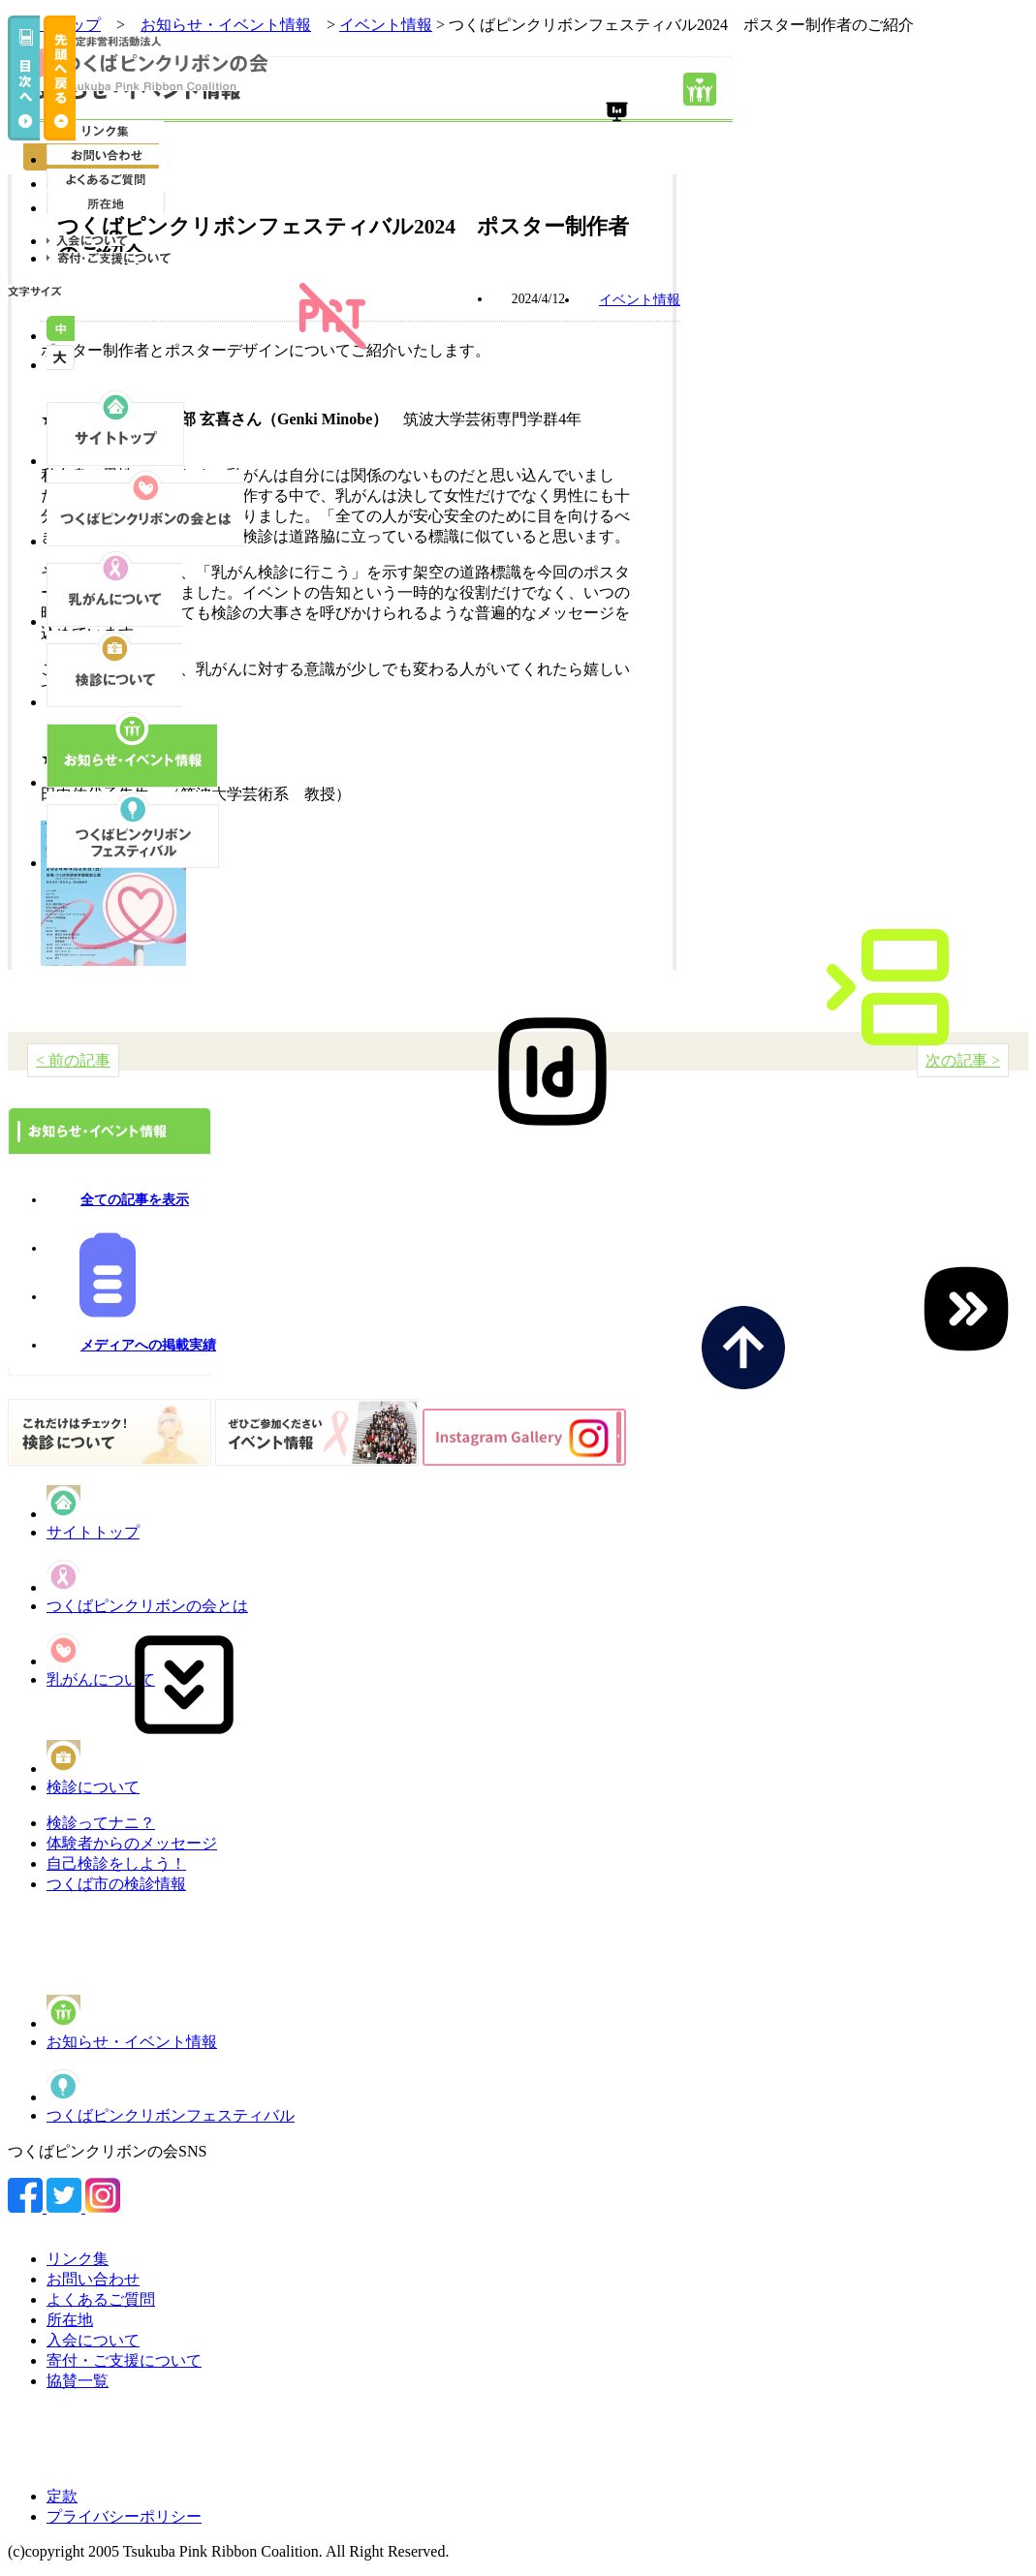 This screenshot has width=1036, height=2576. I want to click on indicates medium battery level (approximately 60%), so click(108, 1275).